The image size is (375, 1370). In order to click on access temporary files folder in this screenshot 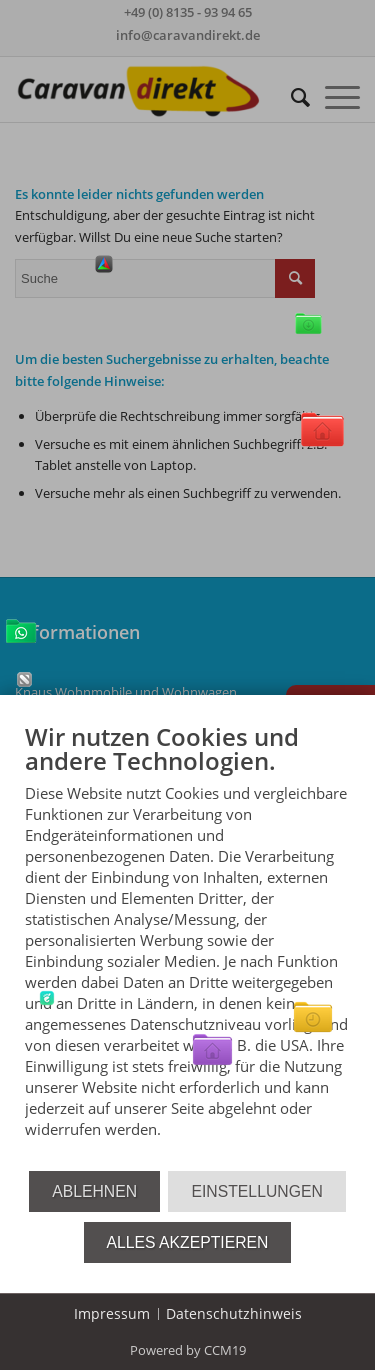, I will do `click(313, 1017)`.